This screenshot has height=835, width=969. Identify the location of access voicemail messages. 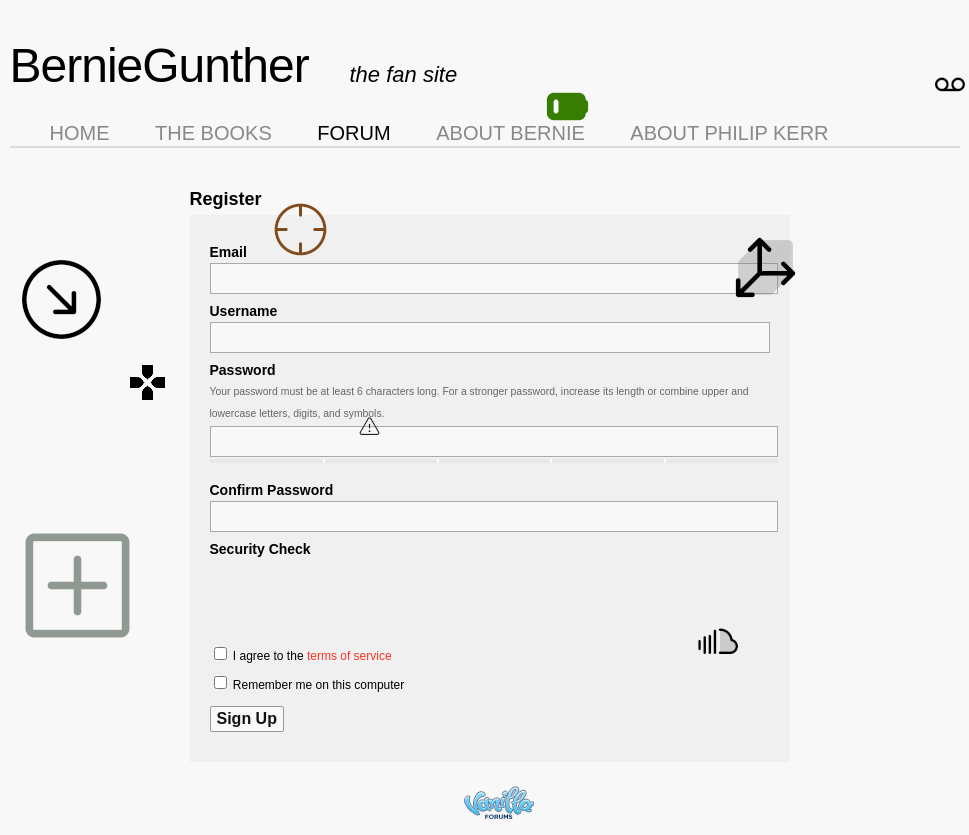
(950, 85).